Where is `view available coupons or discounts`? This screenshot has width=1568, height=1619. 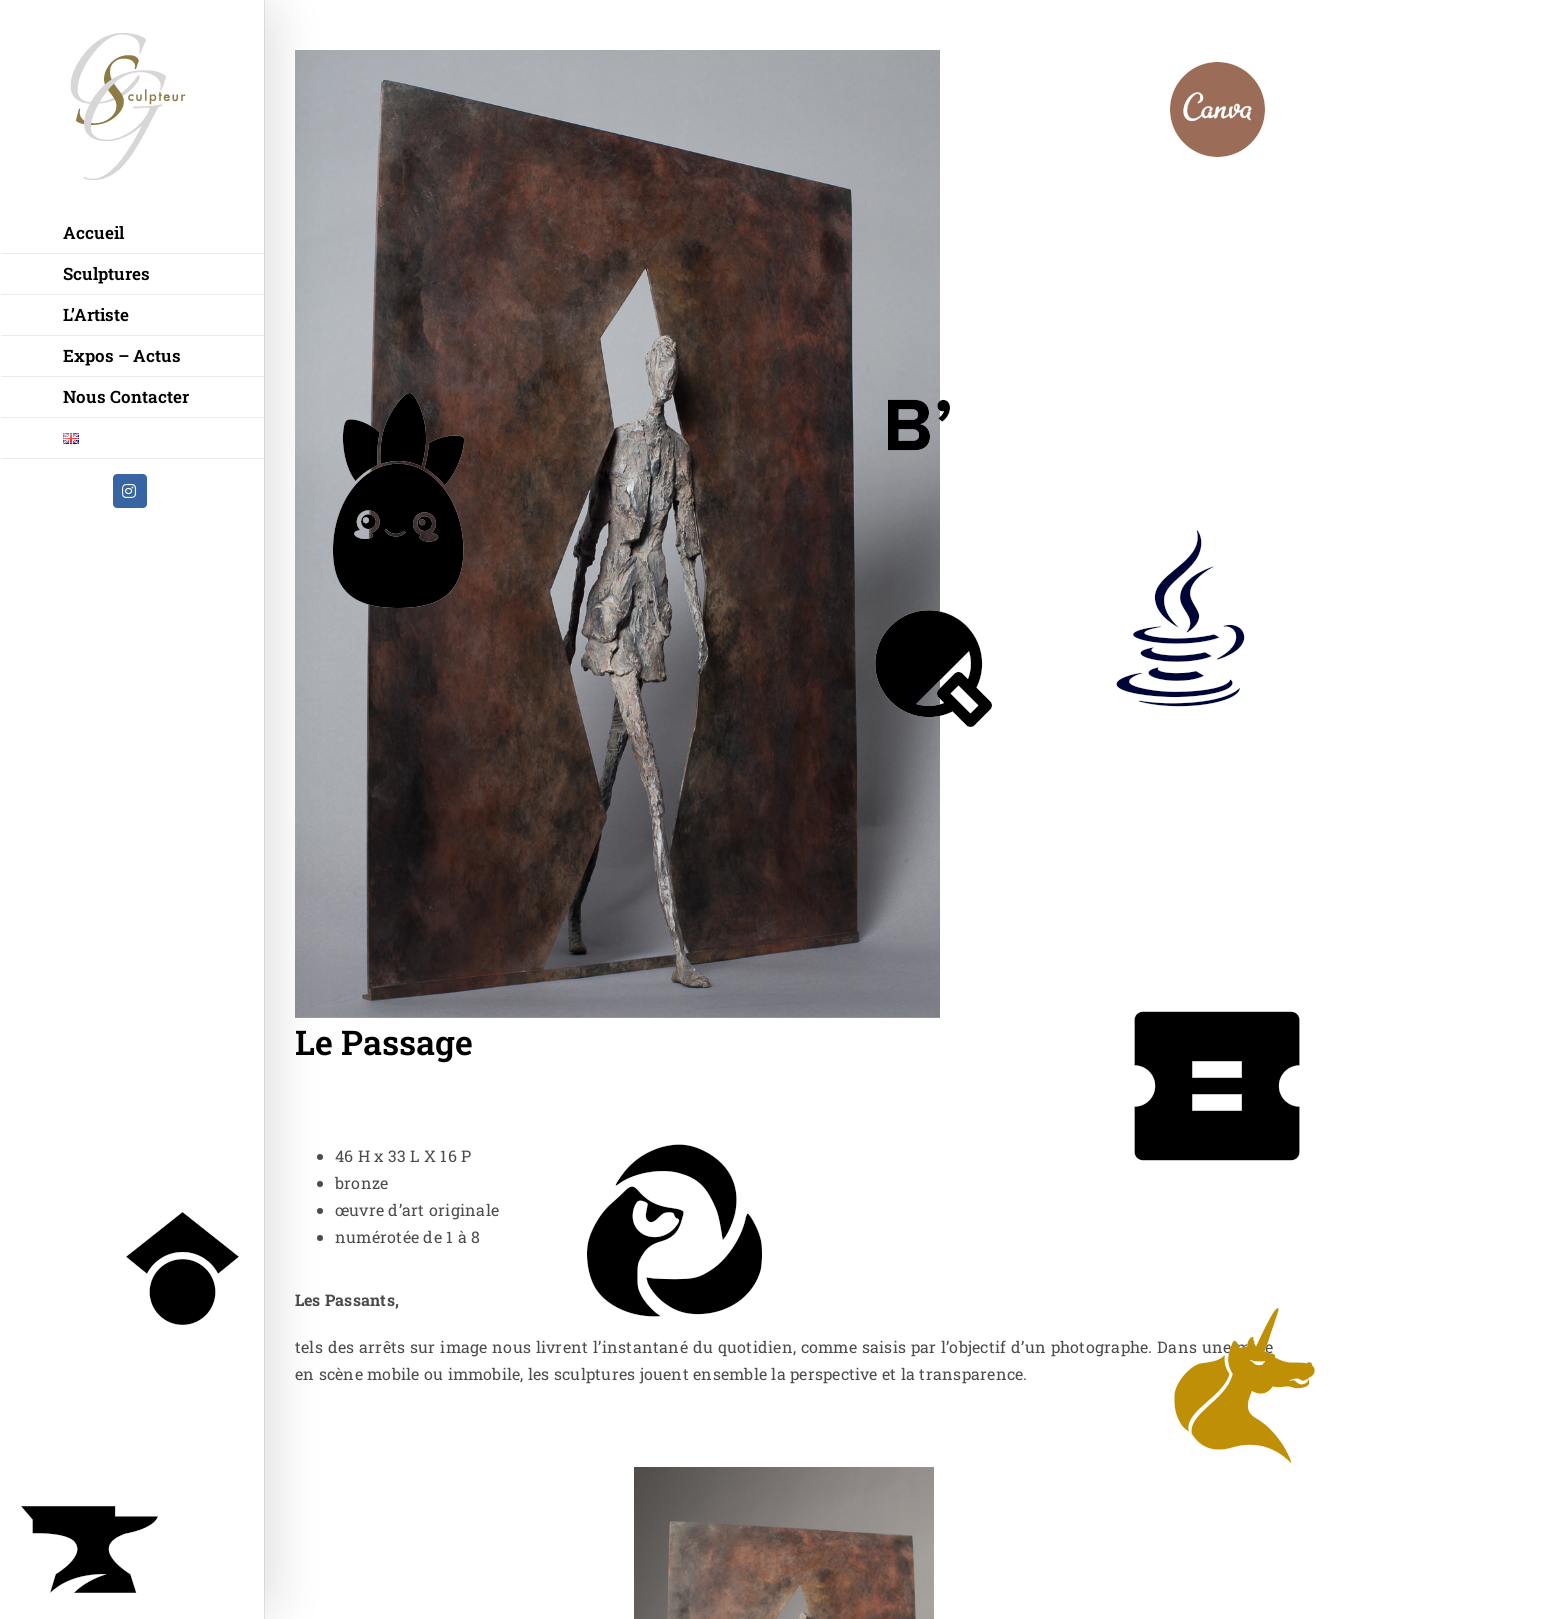 view available coupons or discounts is located at coordinates (1217, 1086).